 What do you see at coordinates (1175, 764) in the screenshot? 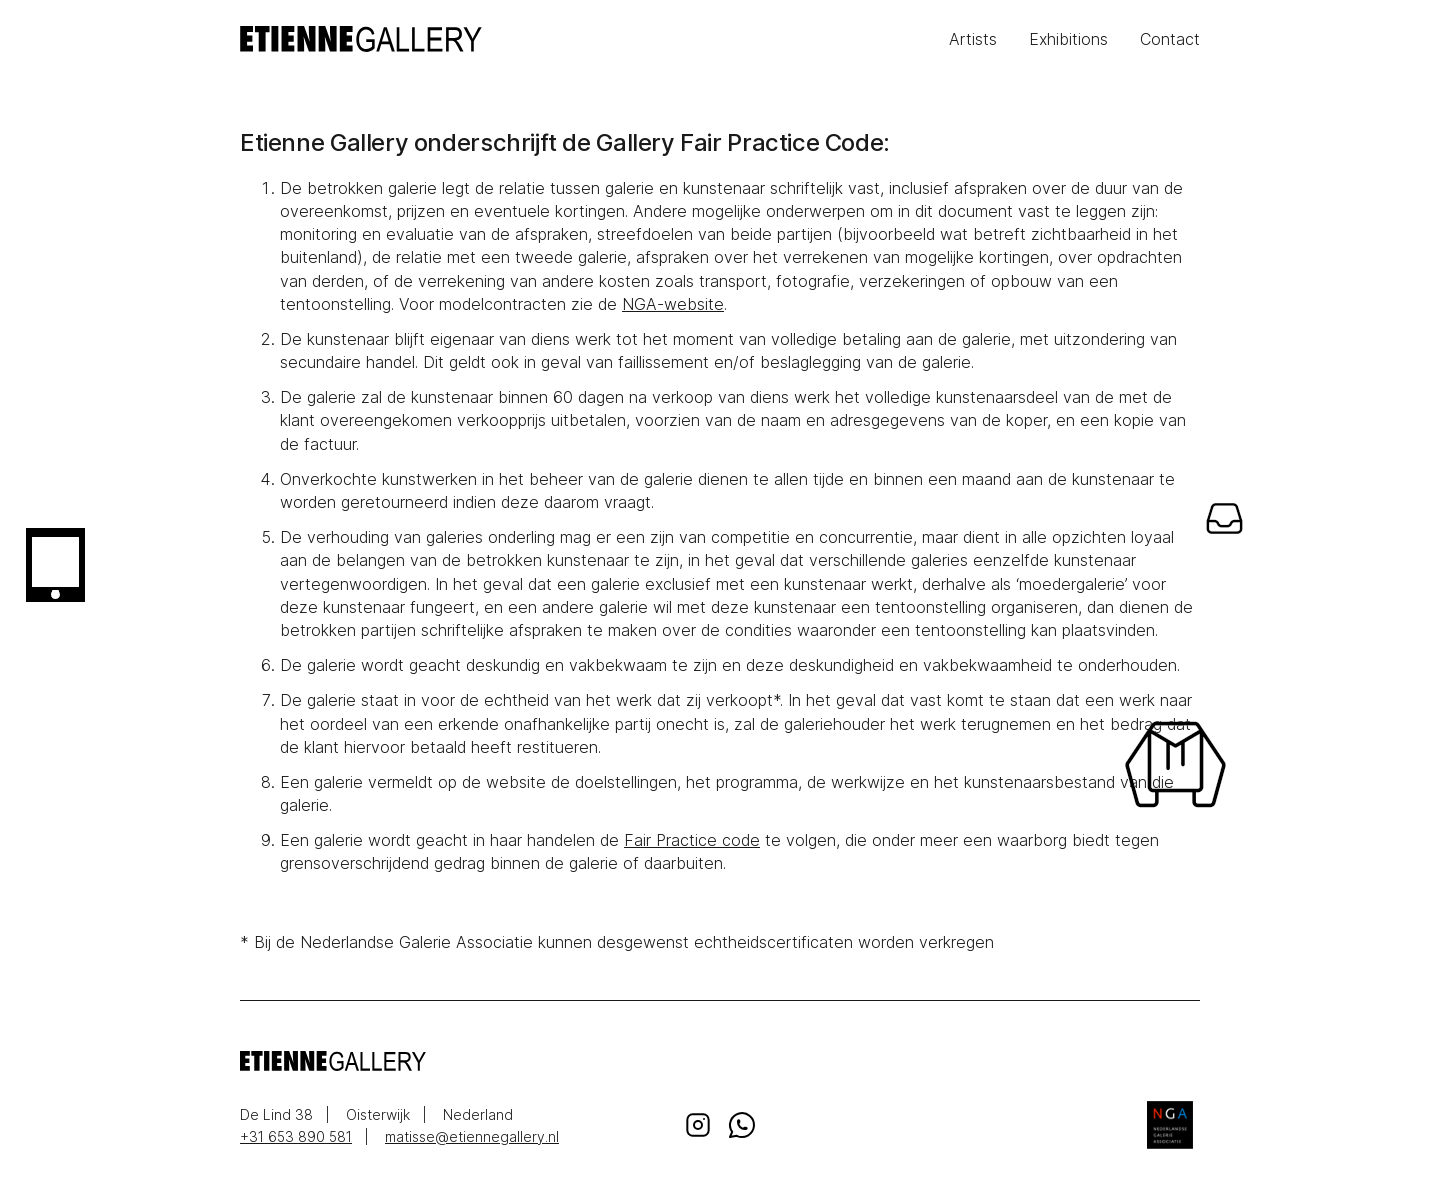
I see `browse casual or streetwear clothing` at bounding box center [1175, 764].